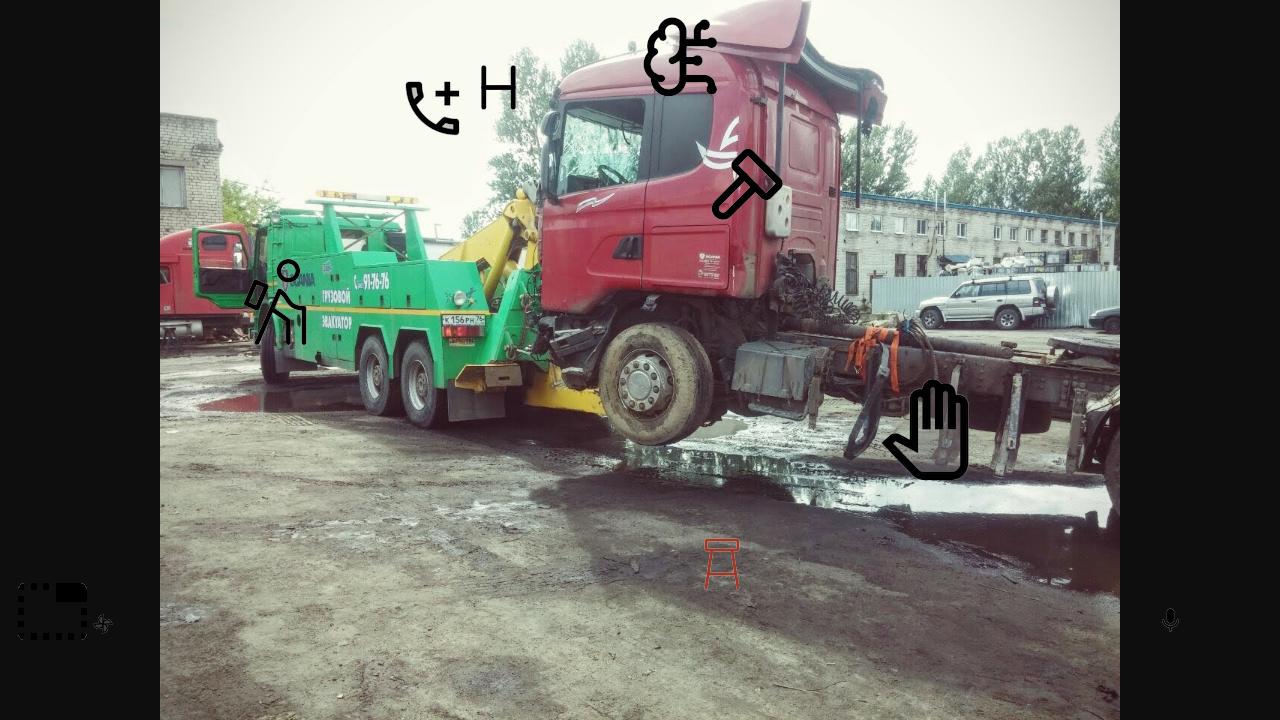 This screenshot has height=720, width=1280. I want to click on an inactive or unselected browser tab, so click(52, 611).